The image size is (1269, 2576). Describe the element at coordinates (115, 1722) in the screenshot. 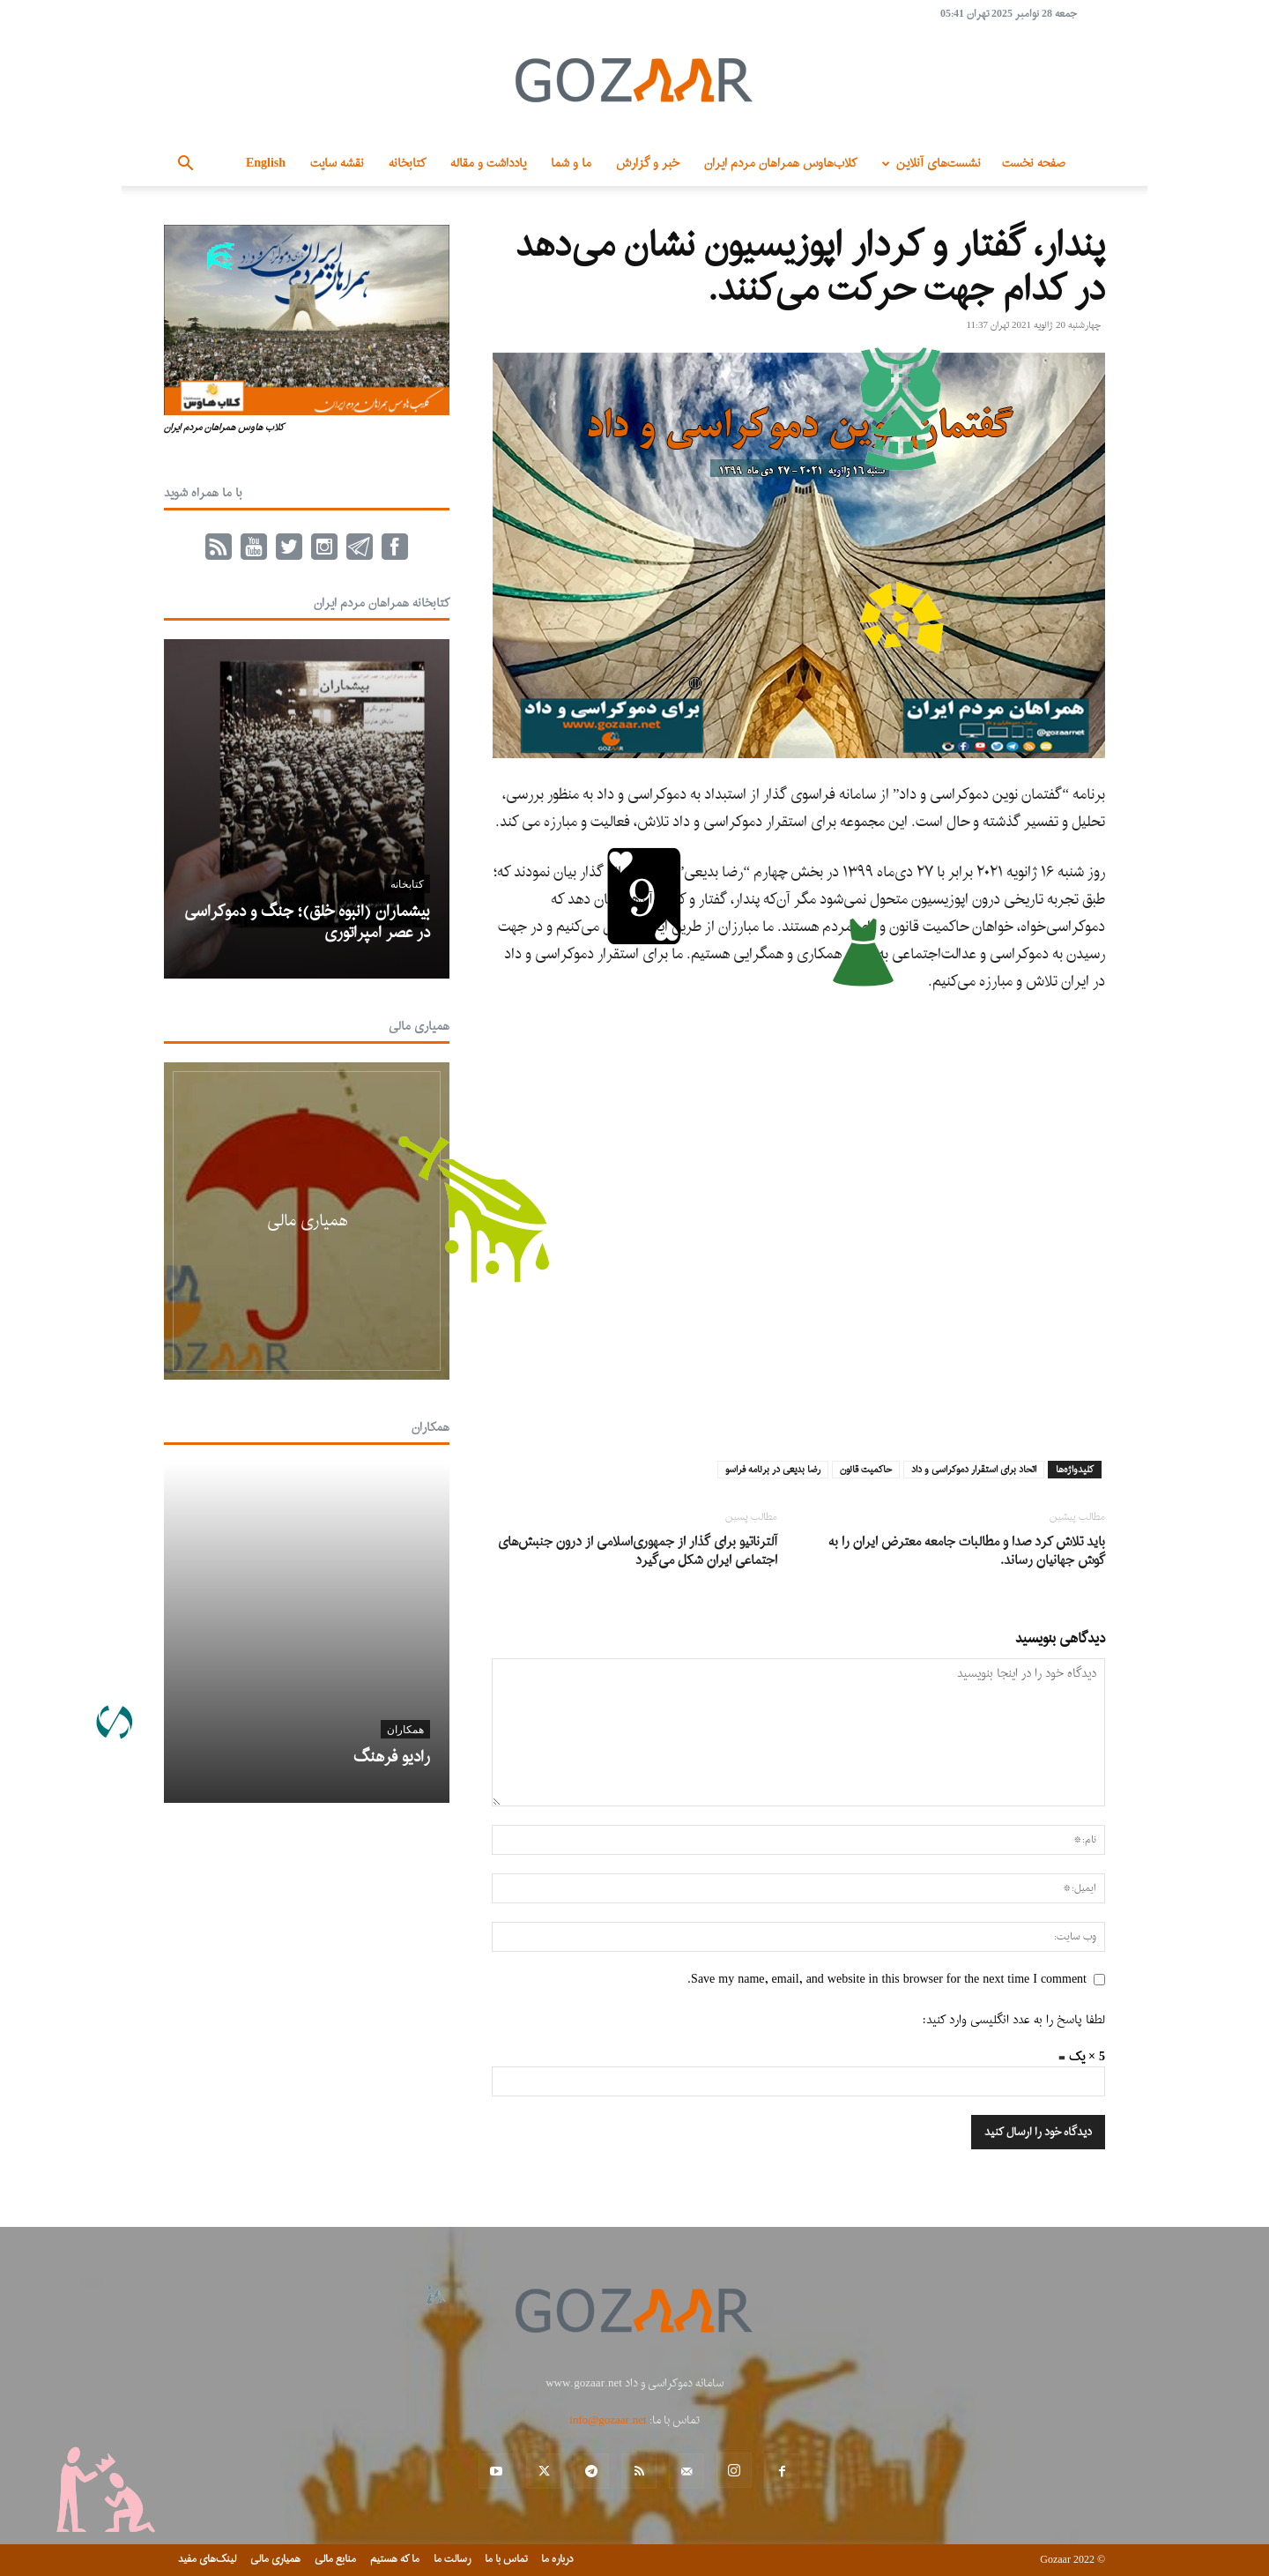

I see `loading or processing in progress` at that location.